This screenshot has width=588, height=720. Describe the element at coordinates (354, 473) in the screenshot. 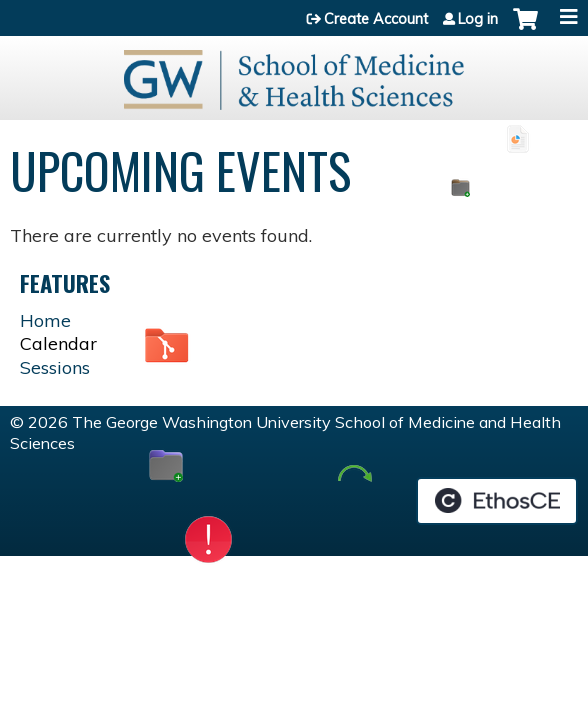

I see `redo the last undone action` at that location.